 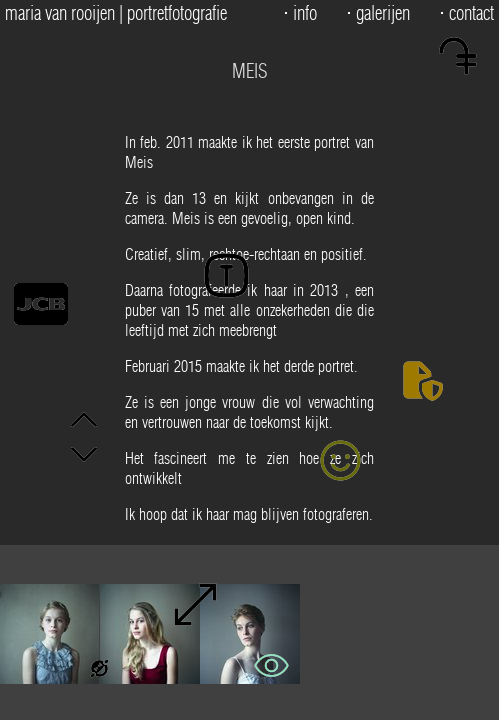 What do you see at coordinates (41, 304) in the screenshot?
I see `pay with JCB credit card` at bounding box center [41, 304].